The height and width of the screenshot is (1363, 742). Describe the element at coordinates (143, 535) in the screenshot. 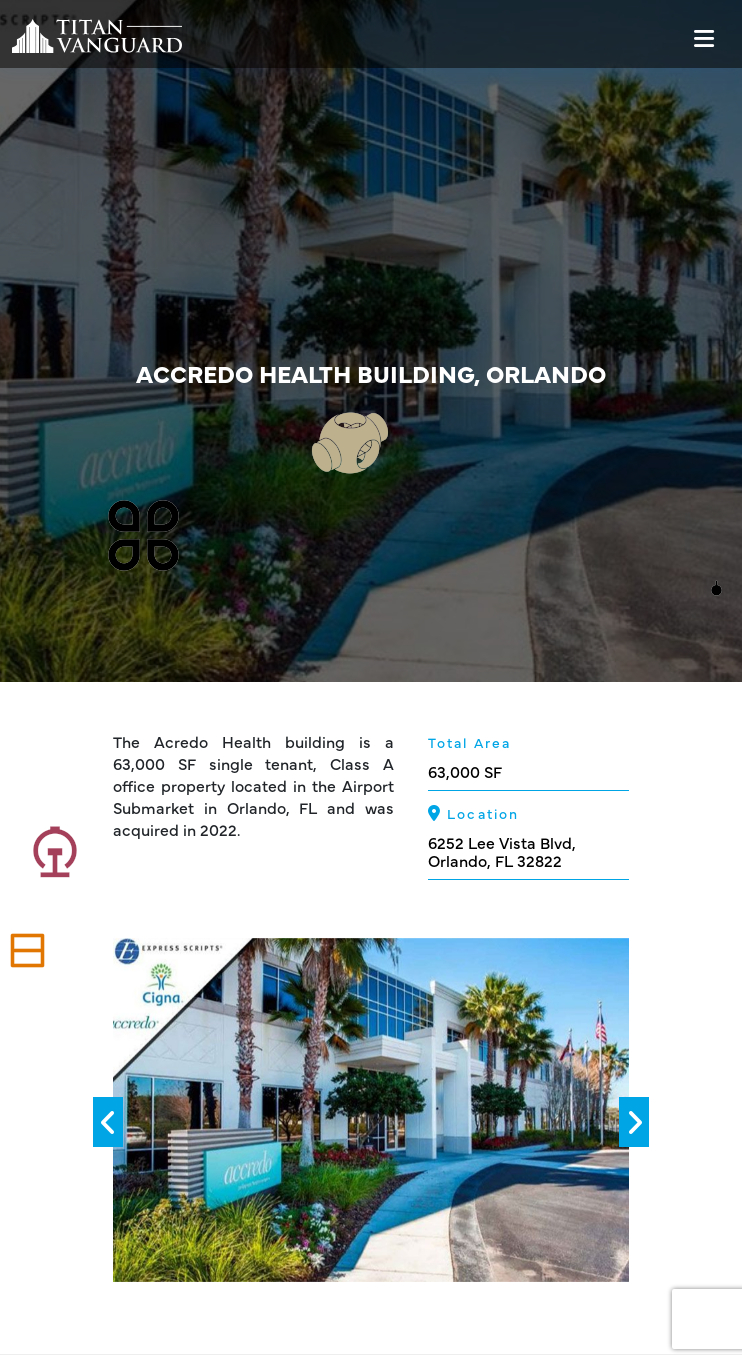

I see `open the app drawer or menu` at that location.